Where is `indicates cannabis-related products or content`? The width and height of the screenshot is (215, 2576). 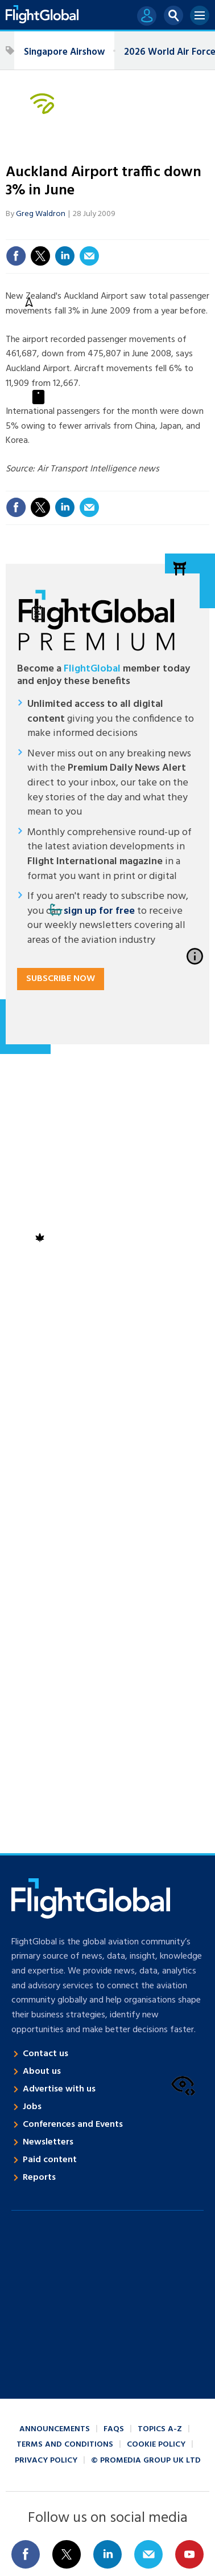
indicates cannabis-related products or content is located at coordinates (40, 1238).